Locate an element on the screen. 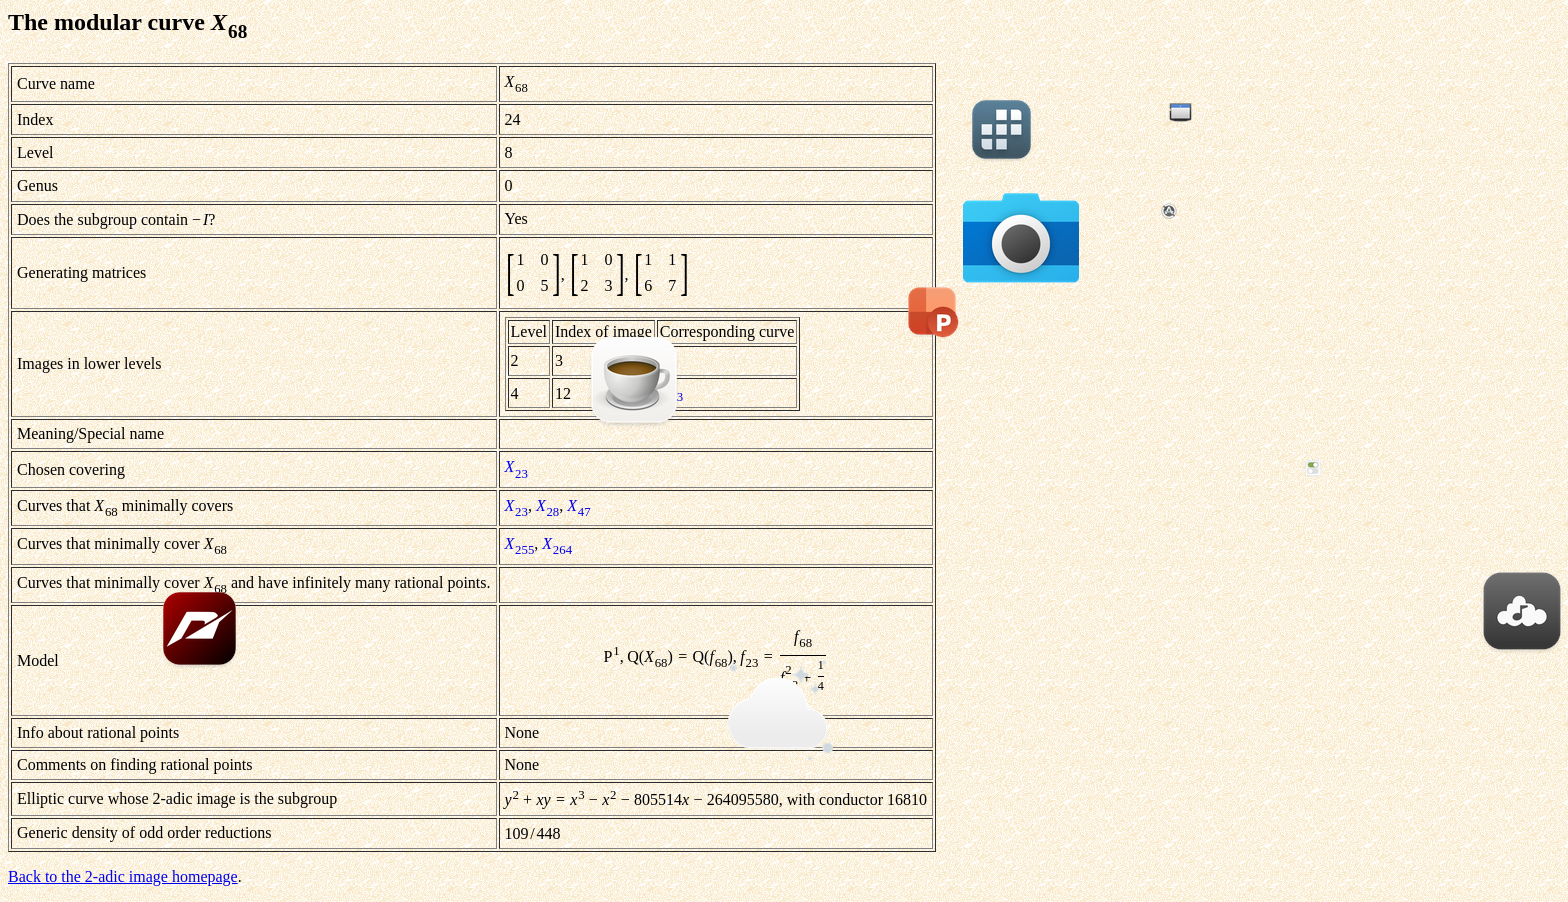 The image size is (1568, 902). open stata statistical software is located at coordinates (1001, 129).